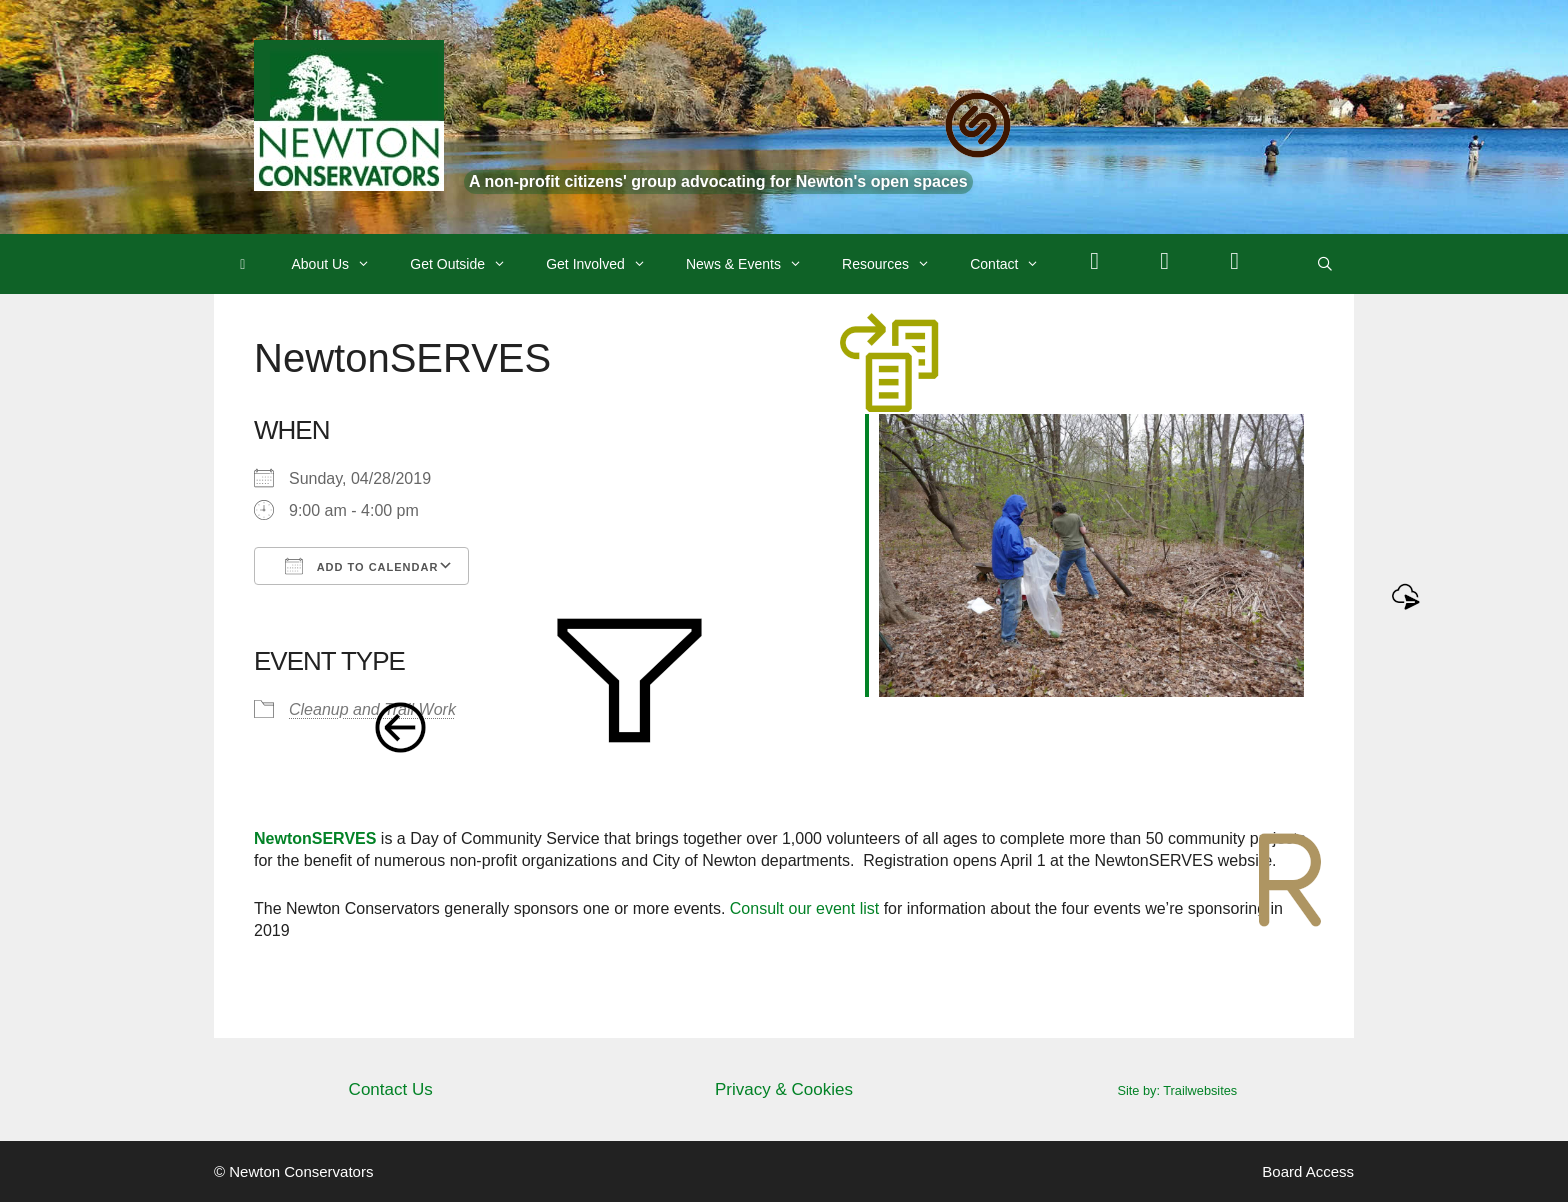 This screenshot has width=1568, height=1202. Describe the element at coordinates (1290, 880) in the screenshot. I see `indicates items starting with the letter R` at that location.